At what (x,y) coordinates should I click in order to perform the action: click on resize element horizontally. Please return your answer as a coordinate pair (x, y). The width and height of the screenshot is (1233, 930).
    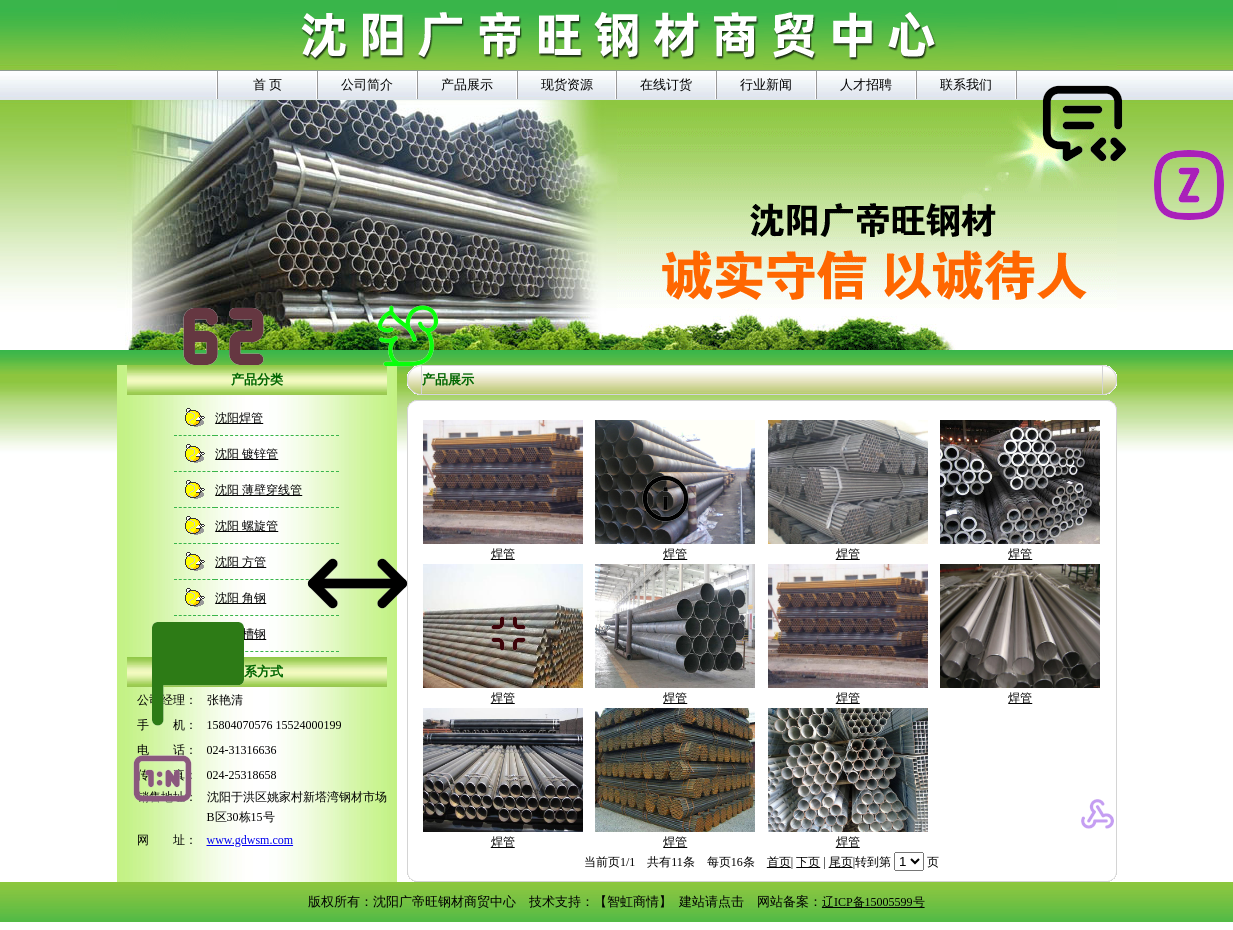
    Looking at the image, I should click on (357, 583).